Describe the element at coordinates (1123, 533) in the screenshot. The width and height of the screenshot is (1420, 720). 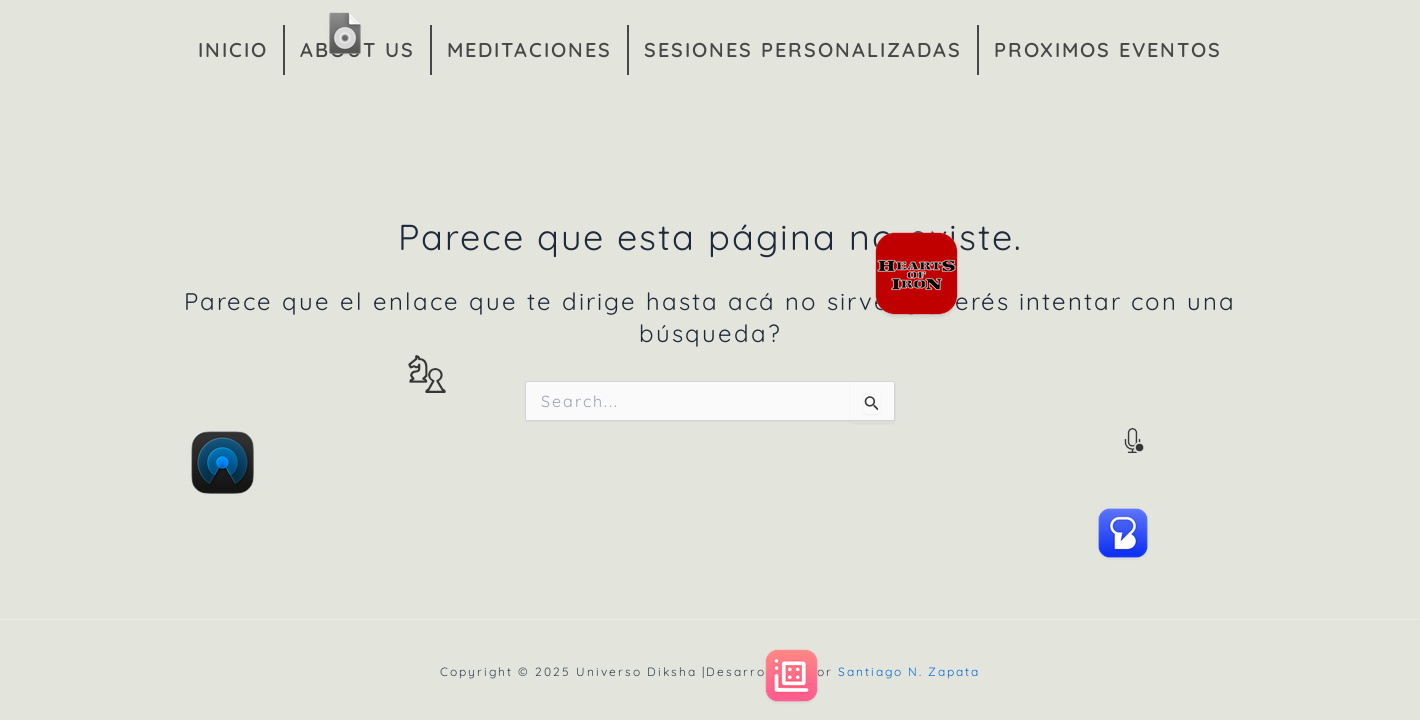
I see `open beeper messaging app` at that location.